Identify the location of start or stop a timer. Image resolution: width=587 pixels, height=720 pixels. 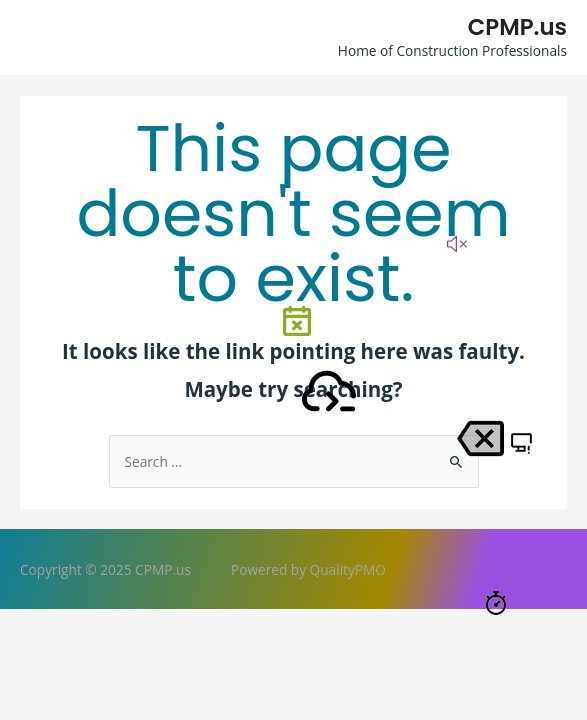
(496, 603).